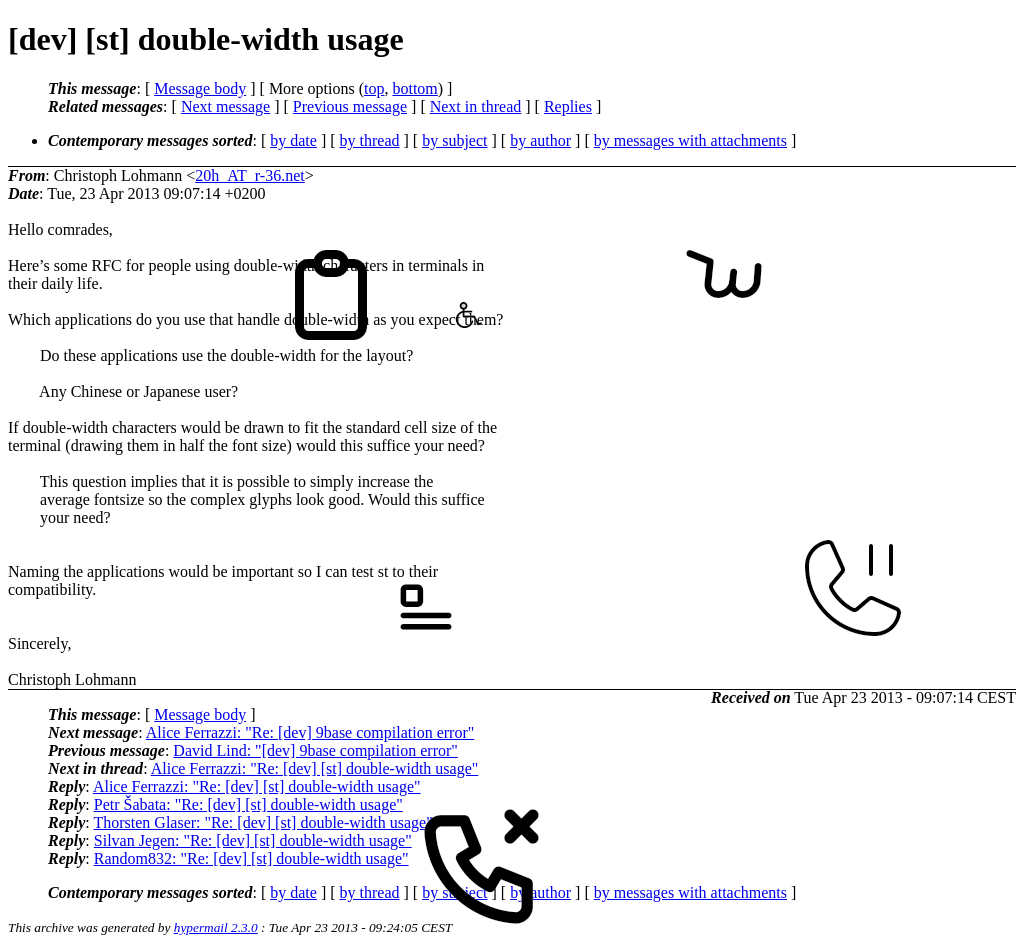  What do you see at coordinates (855, 586) in the screenshot?
I see `put current call on hold` at bounding box center [855, 586].